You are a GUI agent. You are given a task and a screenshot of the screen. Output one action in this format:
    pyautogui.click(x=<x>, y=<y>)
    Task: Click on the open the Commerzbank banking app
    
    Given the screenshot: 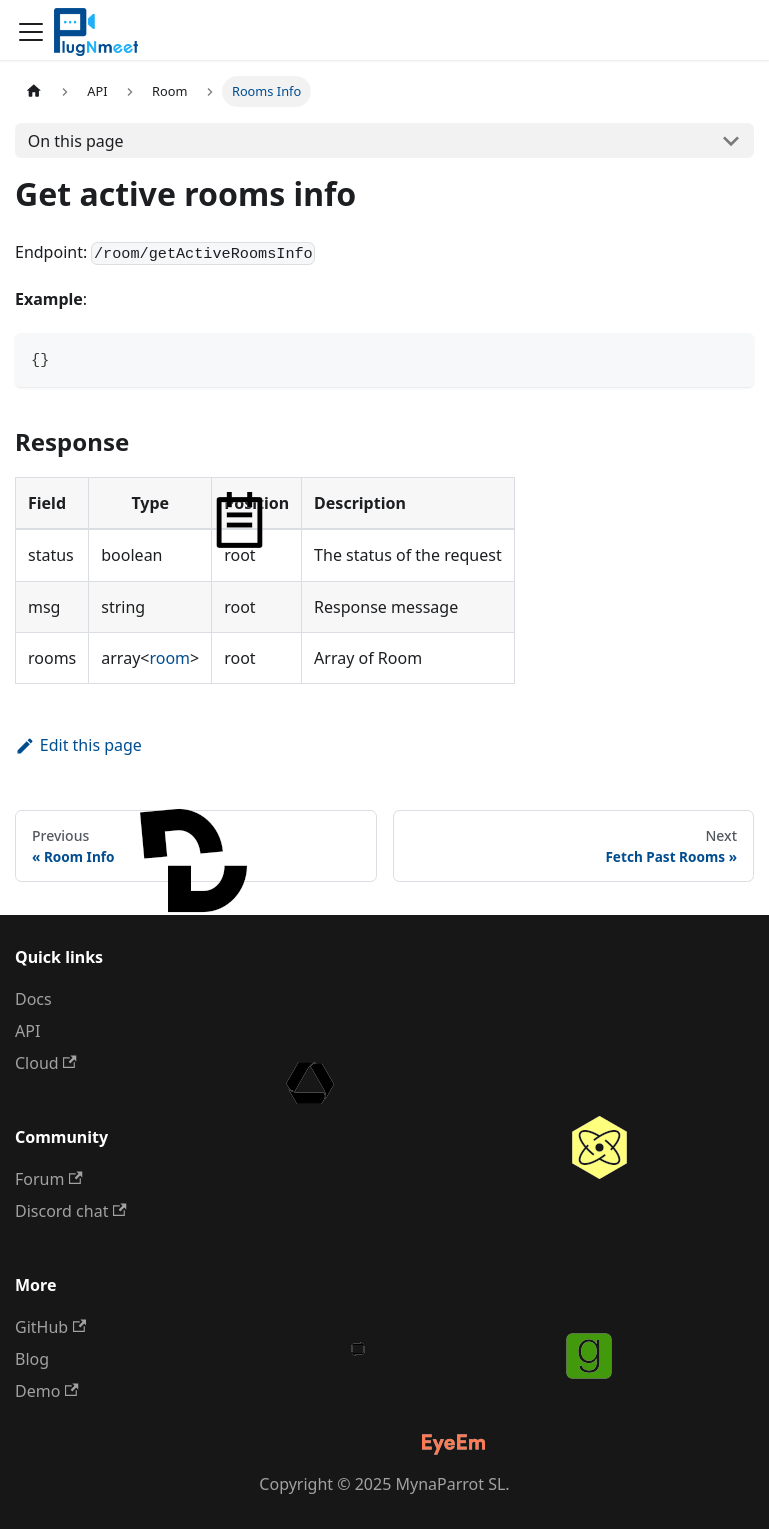 What is the action you would take?
    pyautogui.click(x=310, y=1083)
    